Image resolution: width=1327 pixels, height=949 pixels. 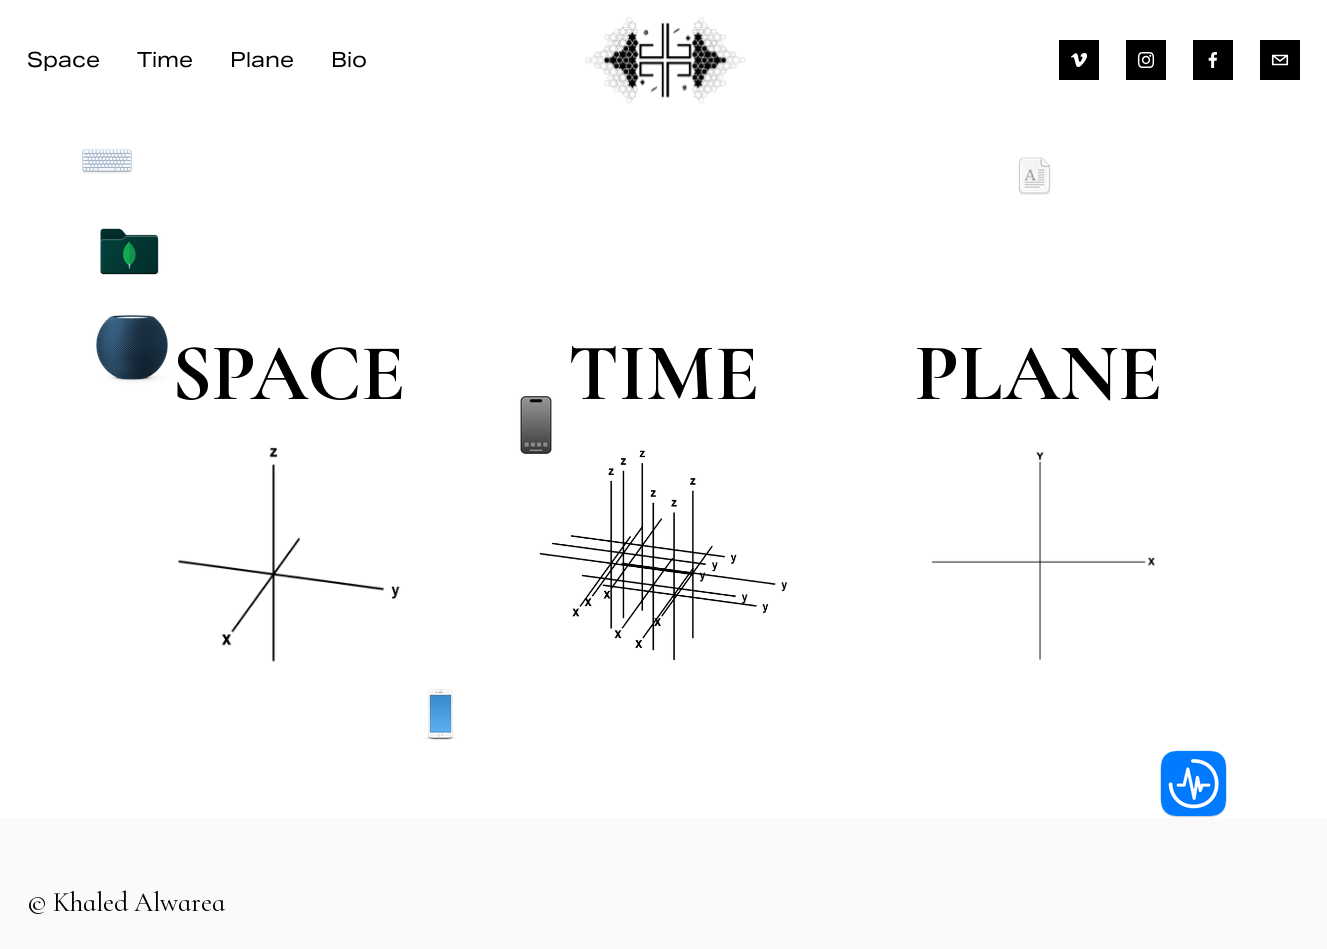 I want to click on open a rich text document, so click(x=1034, y=175).